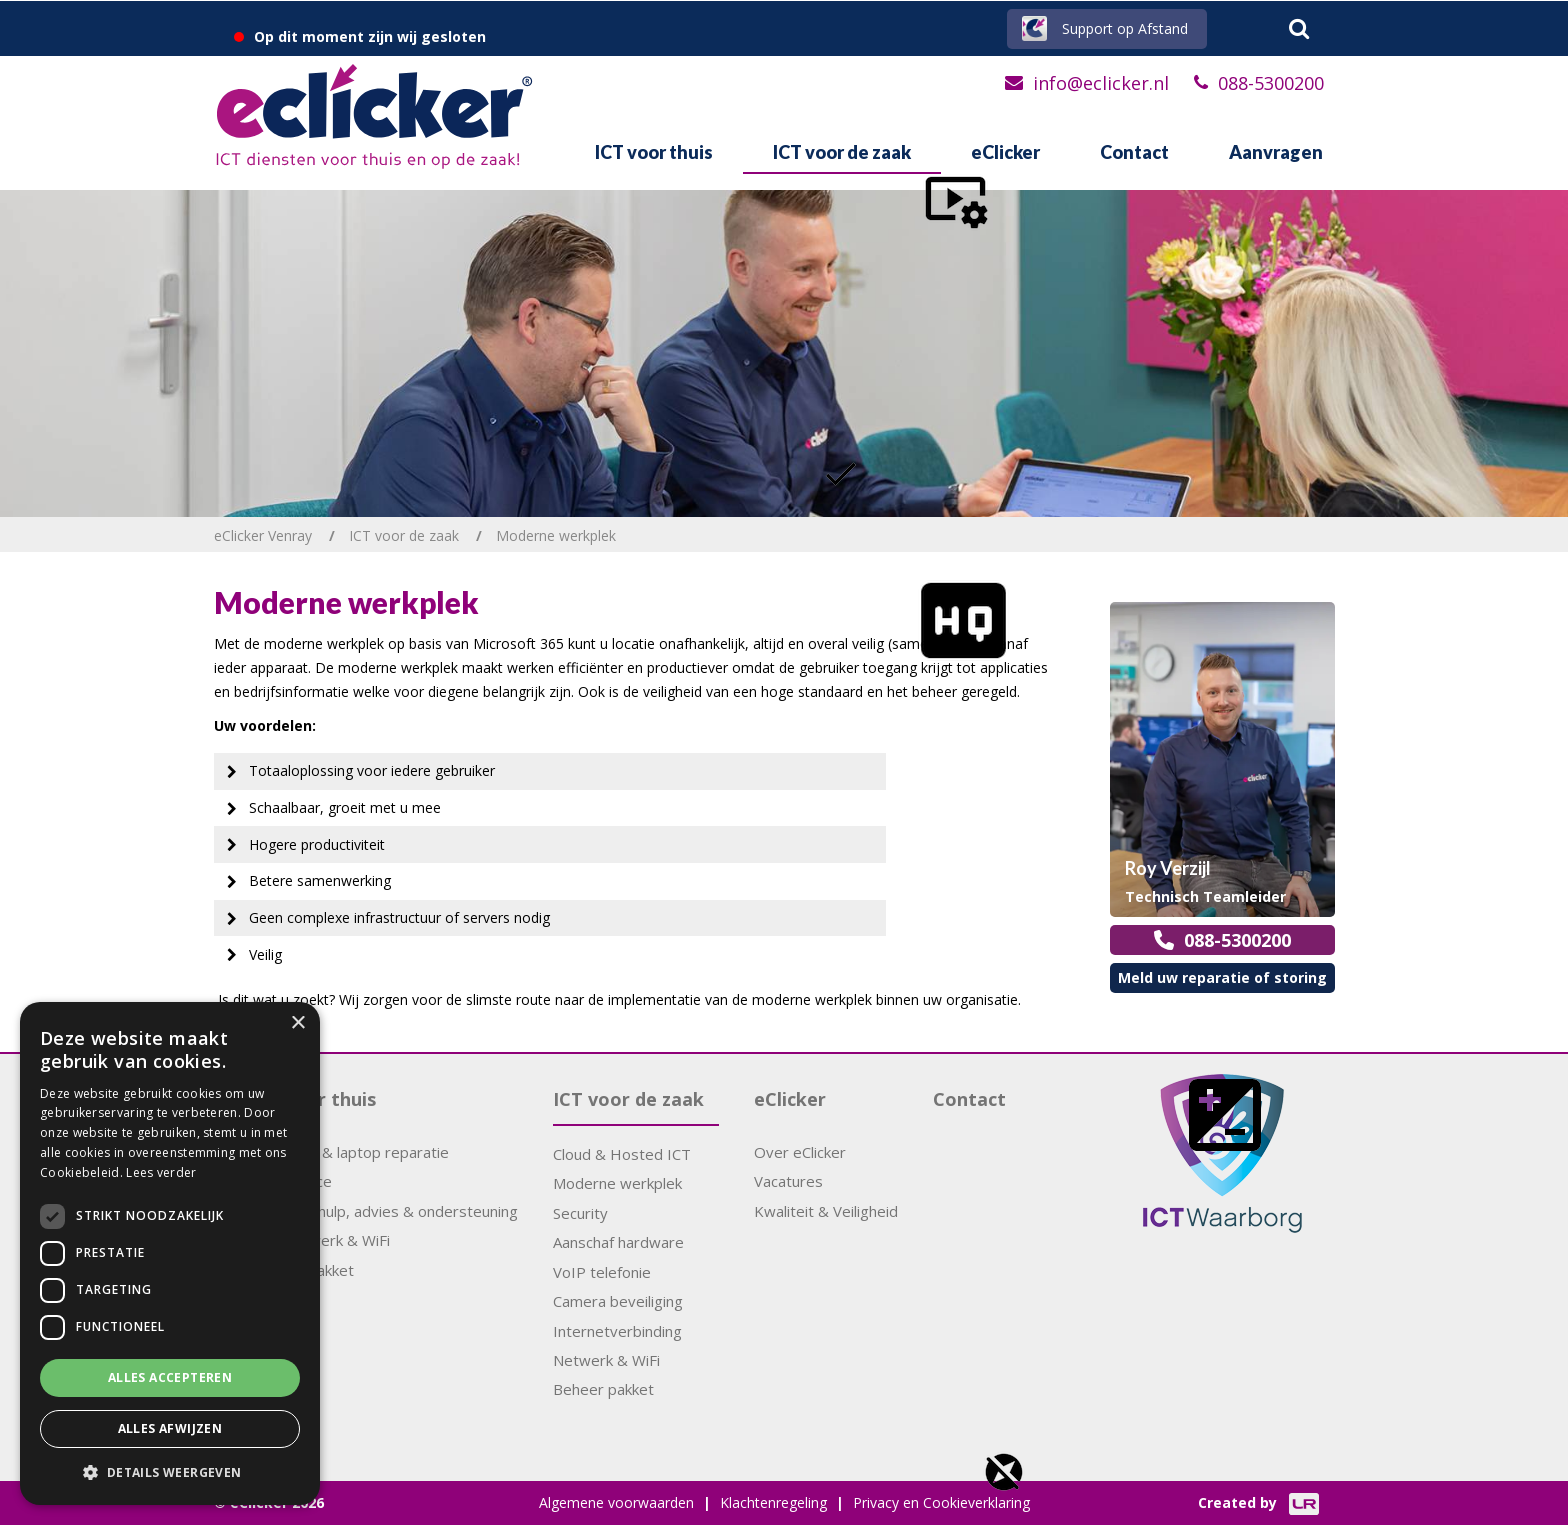 The image size is (1568, 1525). Describe the element at coordinates (1004, 1472) in the screenshot. I see `disable compass or navigation features` at that location.